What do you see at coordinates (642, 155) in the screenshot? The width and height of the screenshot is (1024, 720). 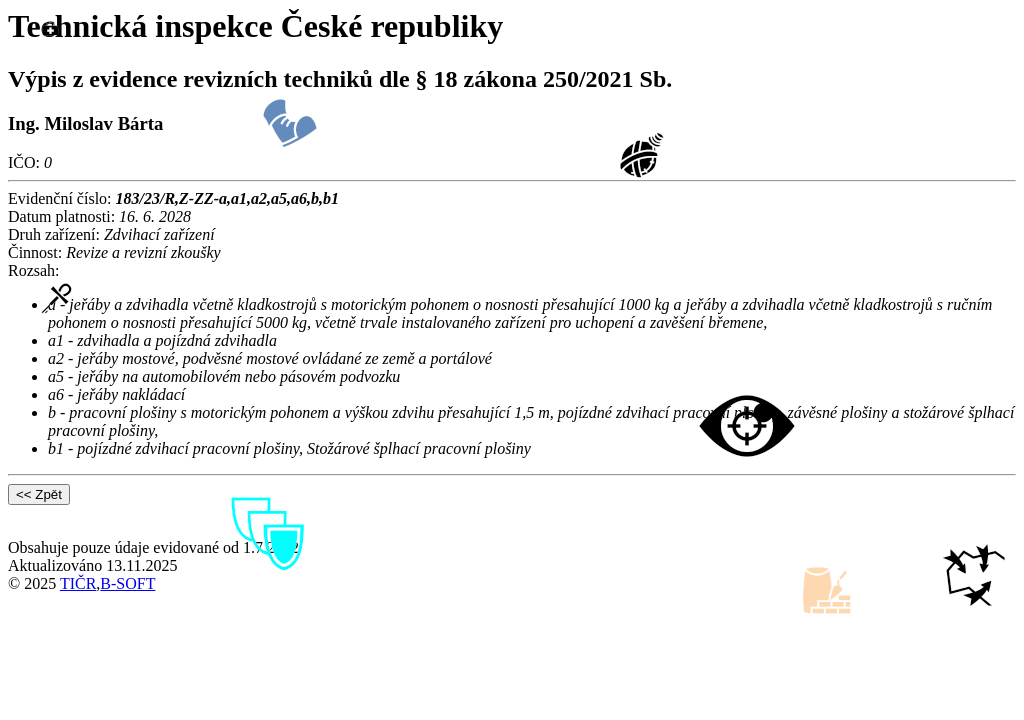 I see `use a potion or consumable item` at bounding box center [642, 155].